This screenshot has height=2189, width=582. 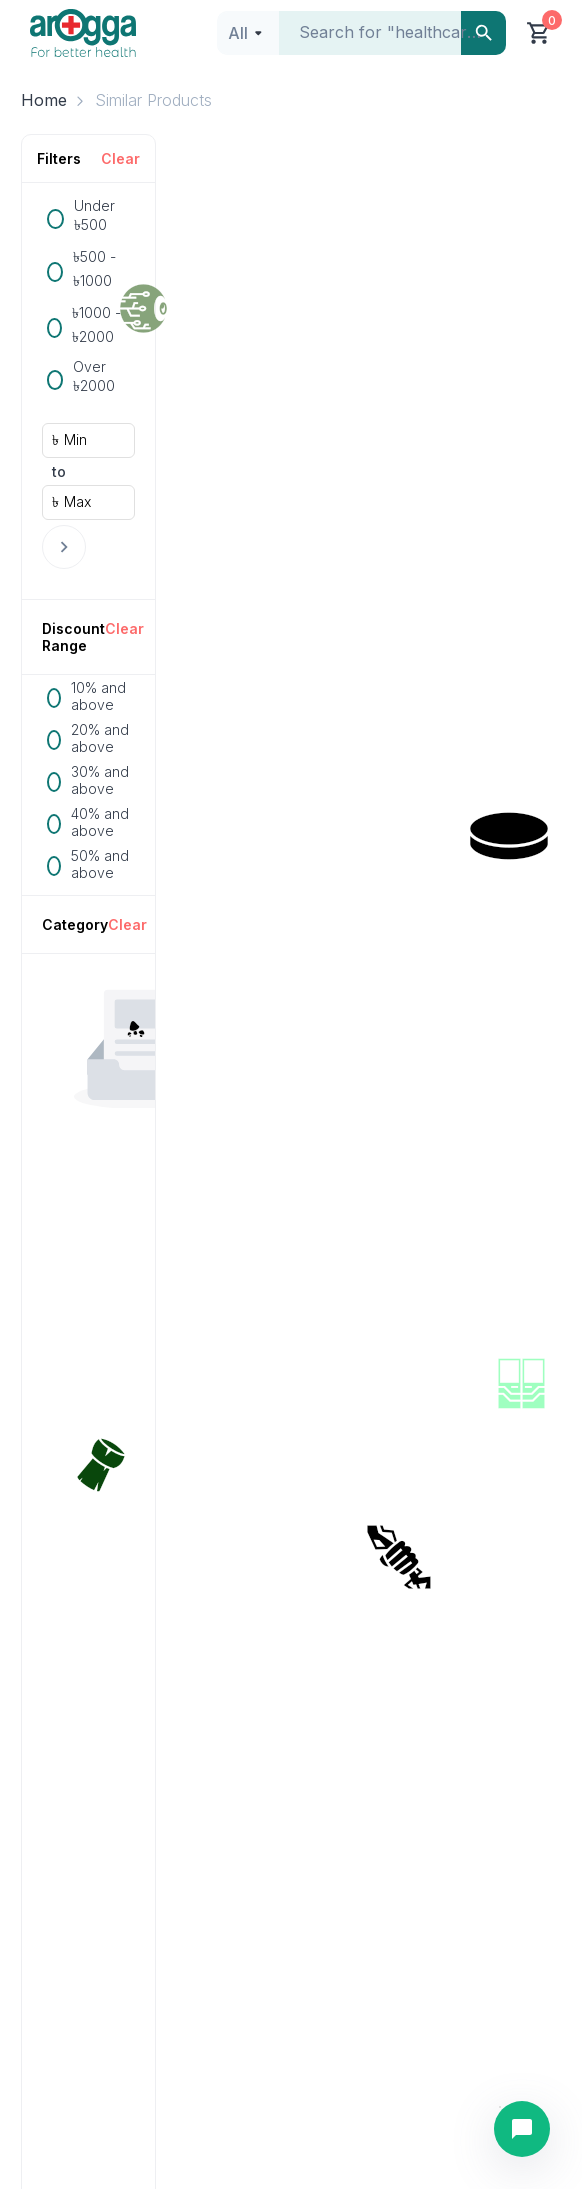 I want to click on view your token balance, so click(x=509, y=836).